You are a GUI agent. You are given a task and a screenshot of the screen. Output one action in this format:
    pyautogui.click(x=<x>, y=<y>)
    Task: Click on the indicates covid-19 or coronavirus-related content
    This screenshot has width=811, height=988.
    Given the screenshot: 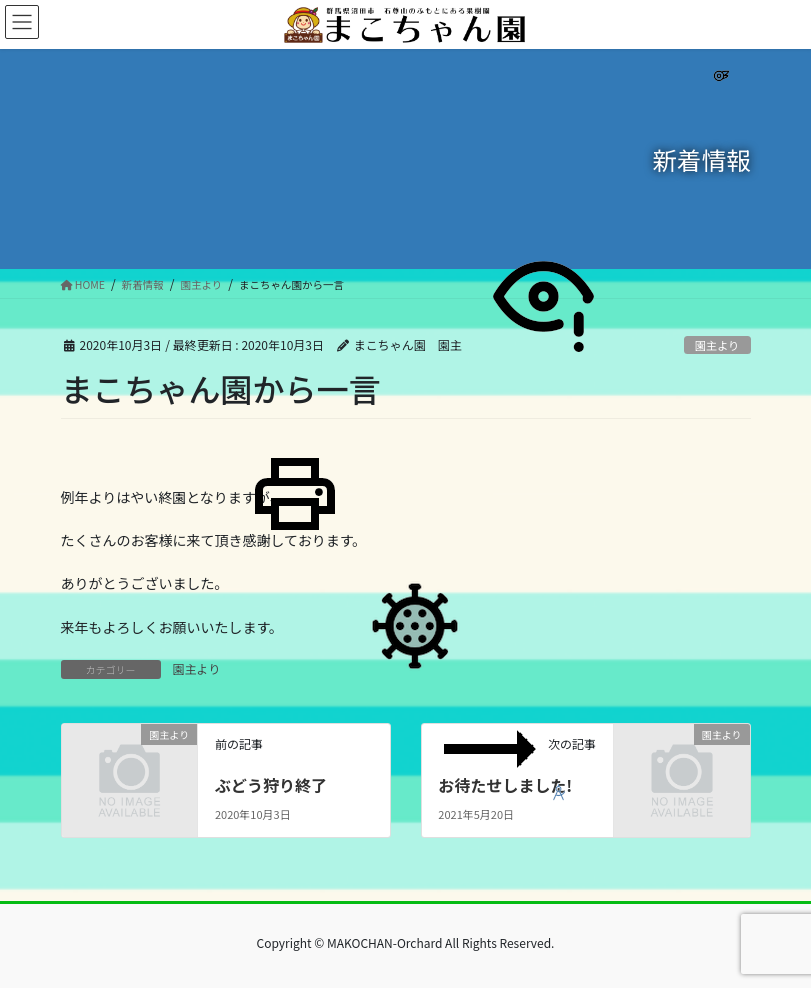 What is the action you would take?
    pyautogui.click(x=415, y=626)
    